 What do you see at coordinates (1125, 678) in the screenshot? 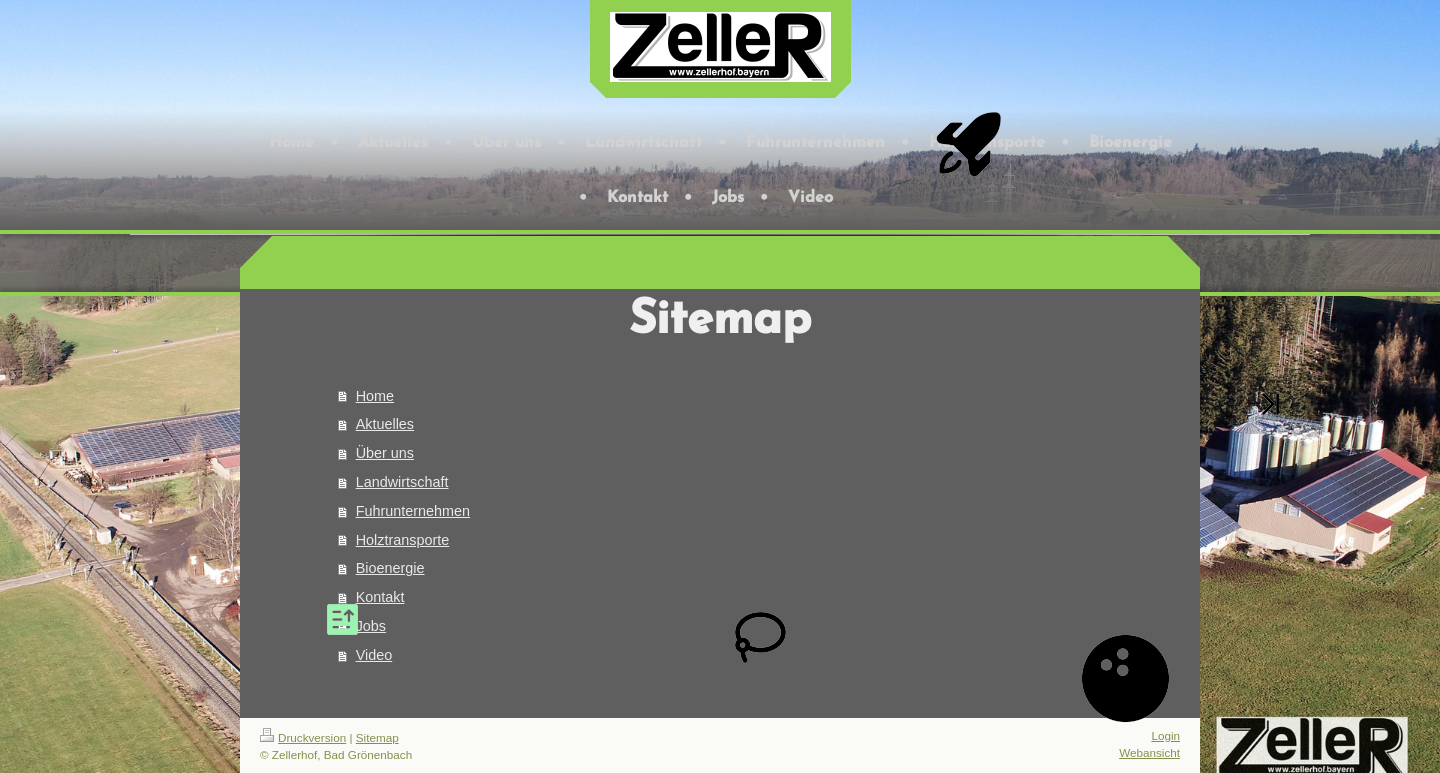
I see `access bowling or sports games` at bounding box center [1125, 678].